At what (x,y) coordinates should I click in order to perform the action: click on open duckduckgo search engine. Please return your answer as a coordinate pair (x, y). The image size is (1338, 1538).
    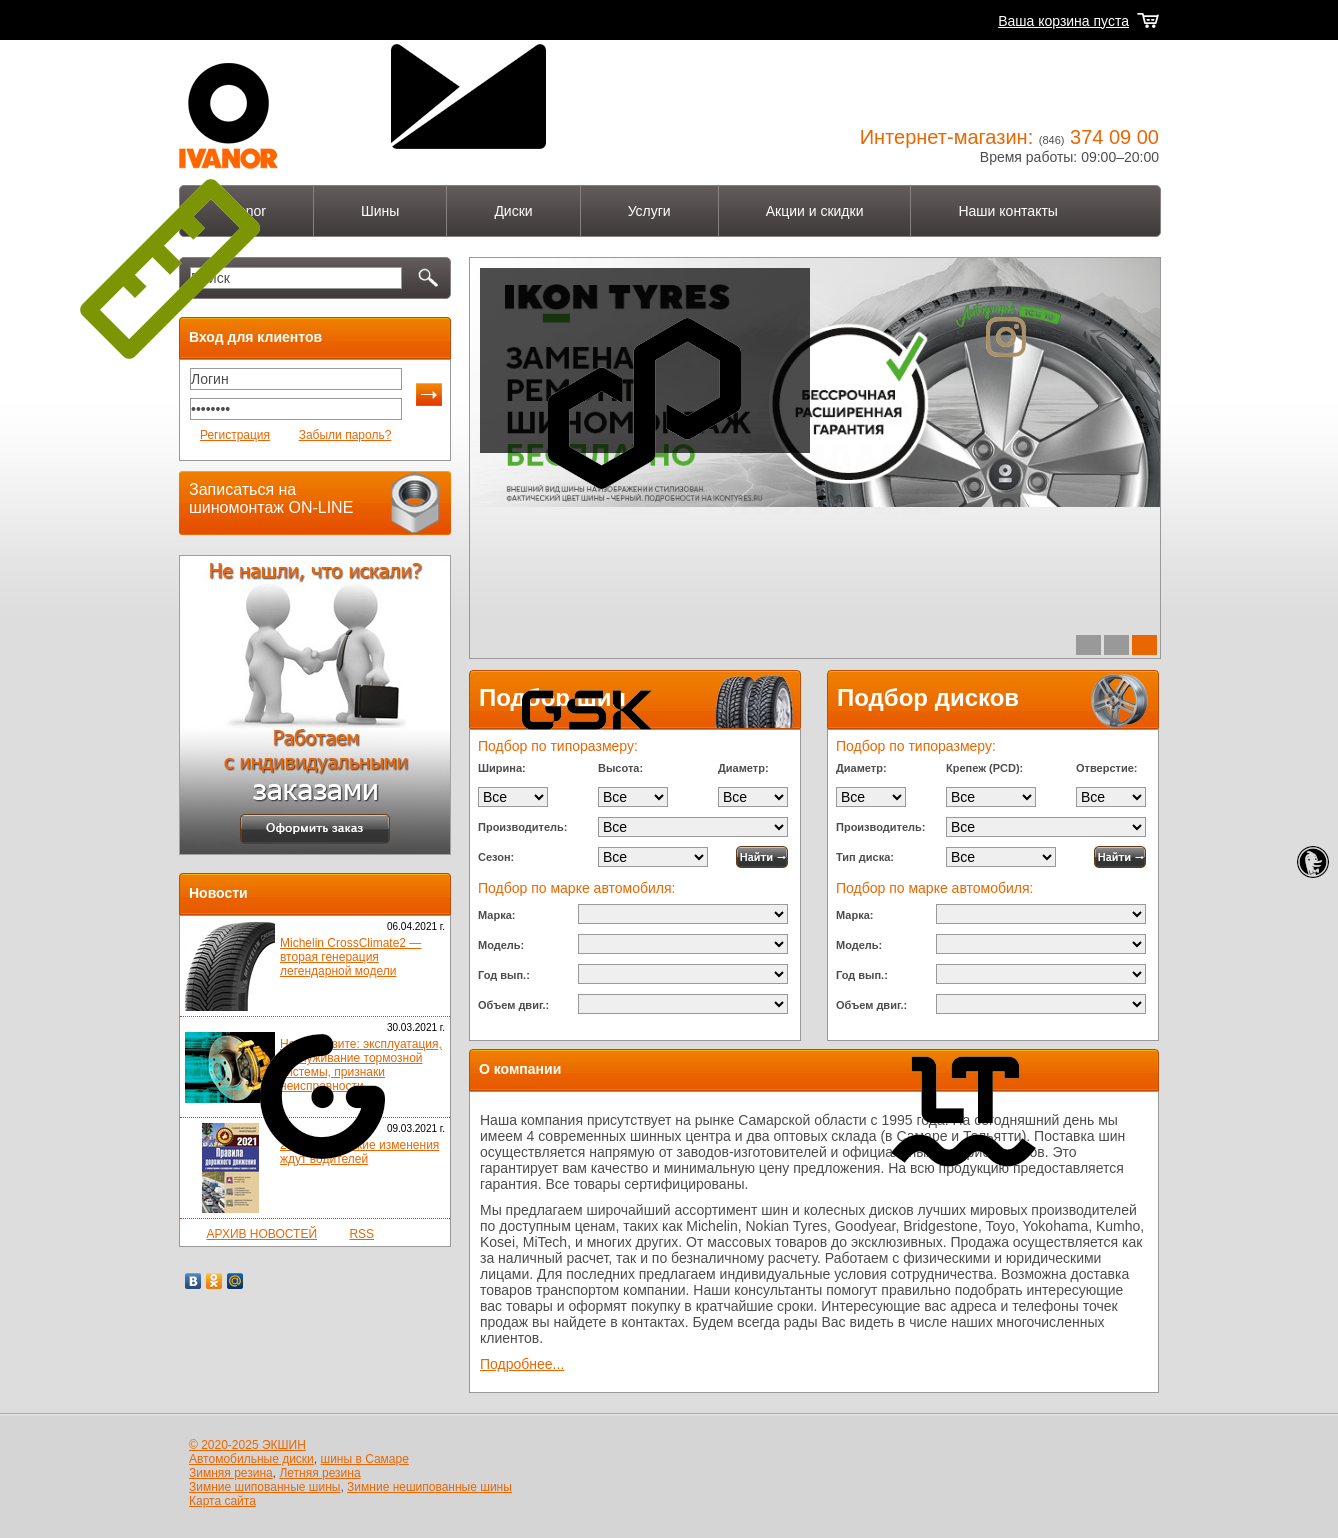
    Looking at the image, I should click on (1313, 862).